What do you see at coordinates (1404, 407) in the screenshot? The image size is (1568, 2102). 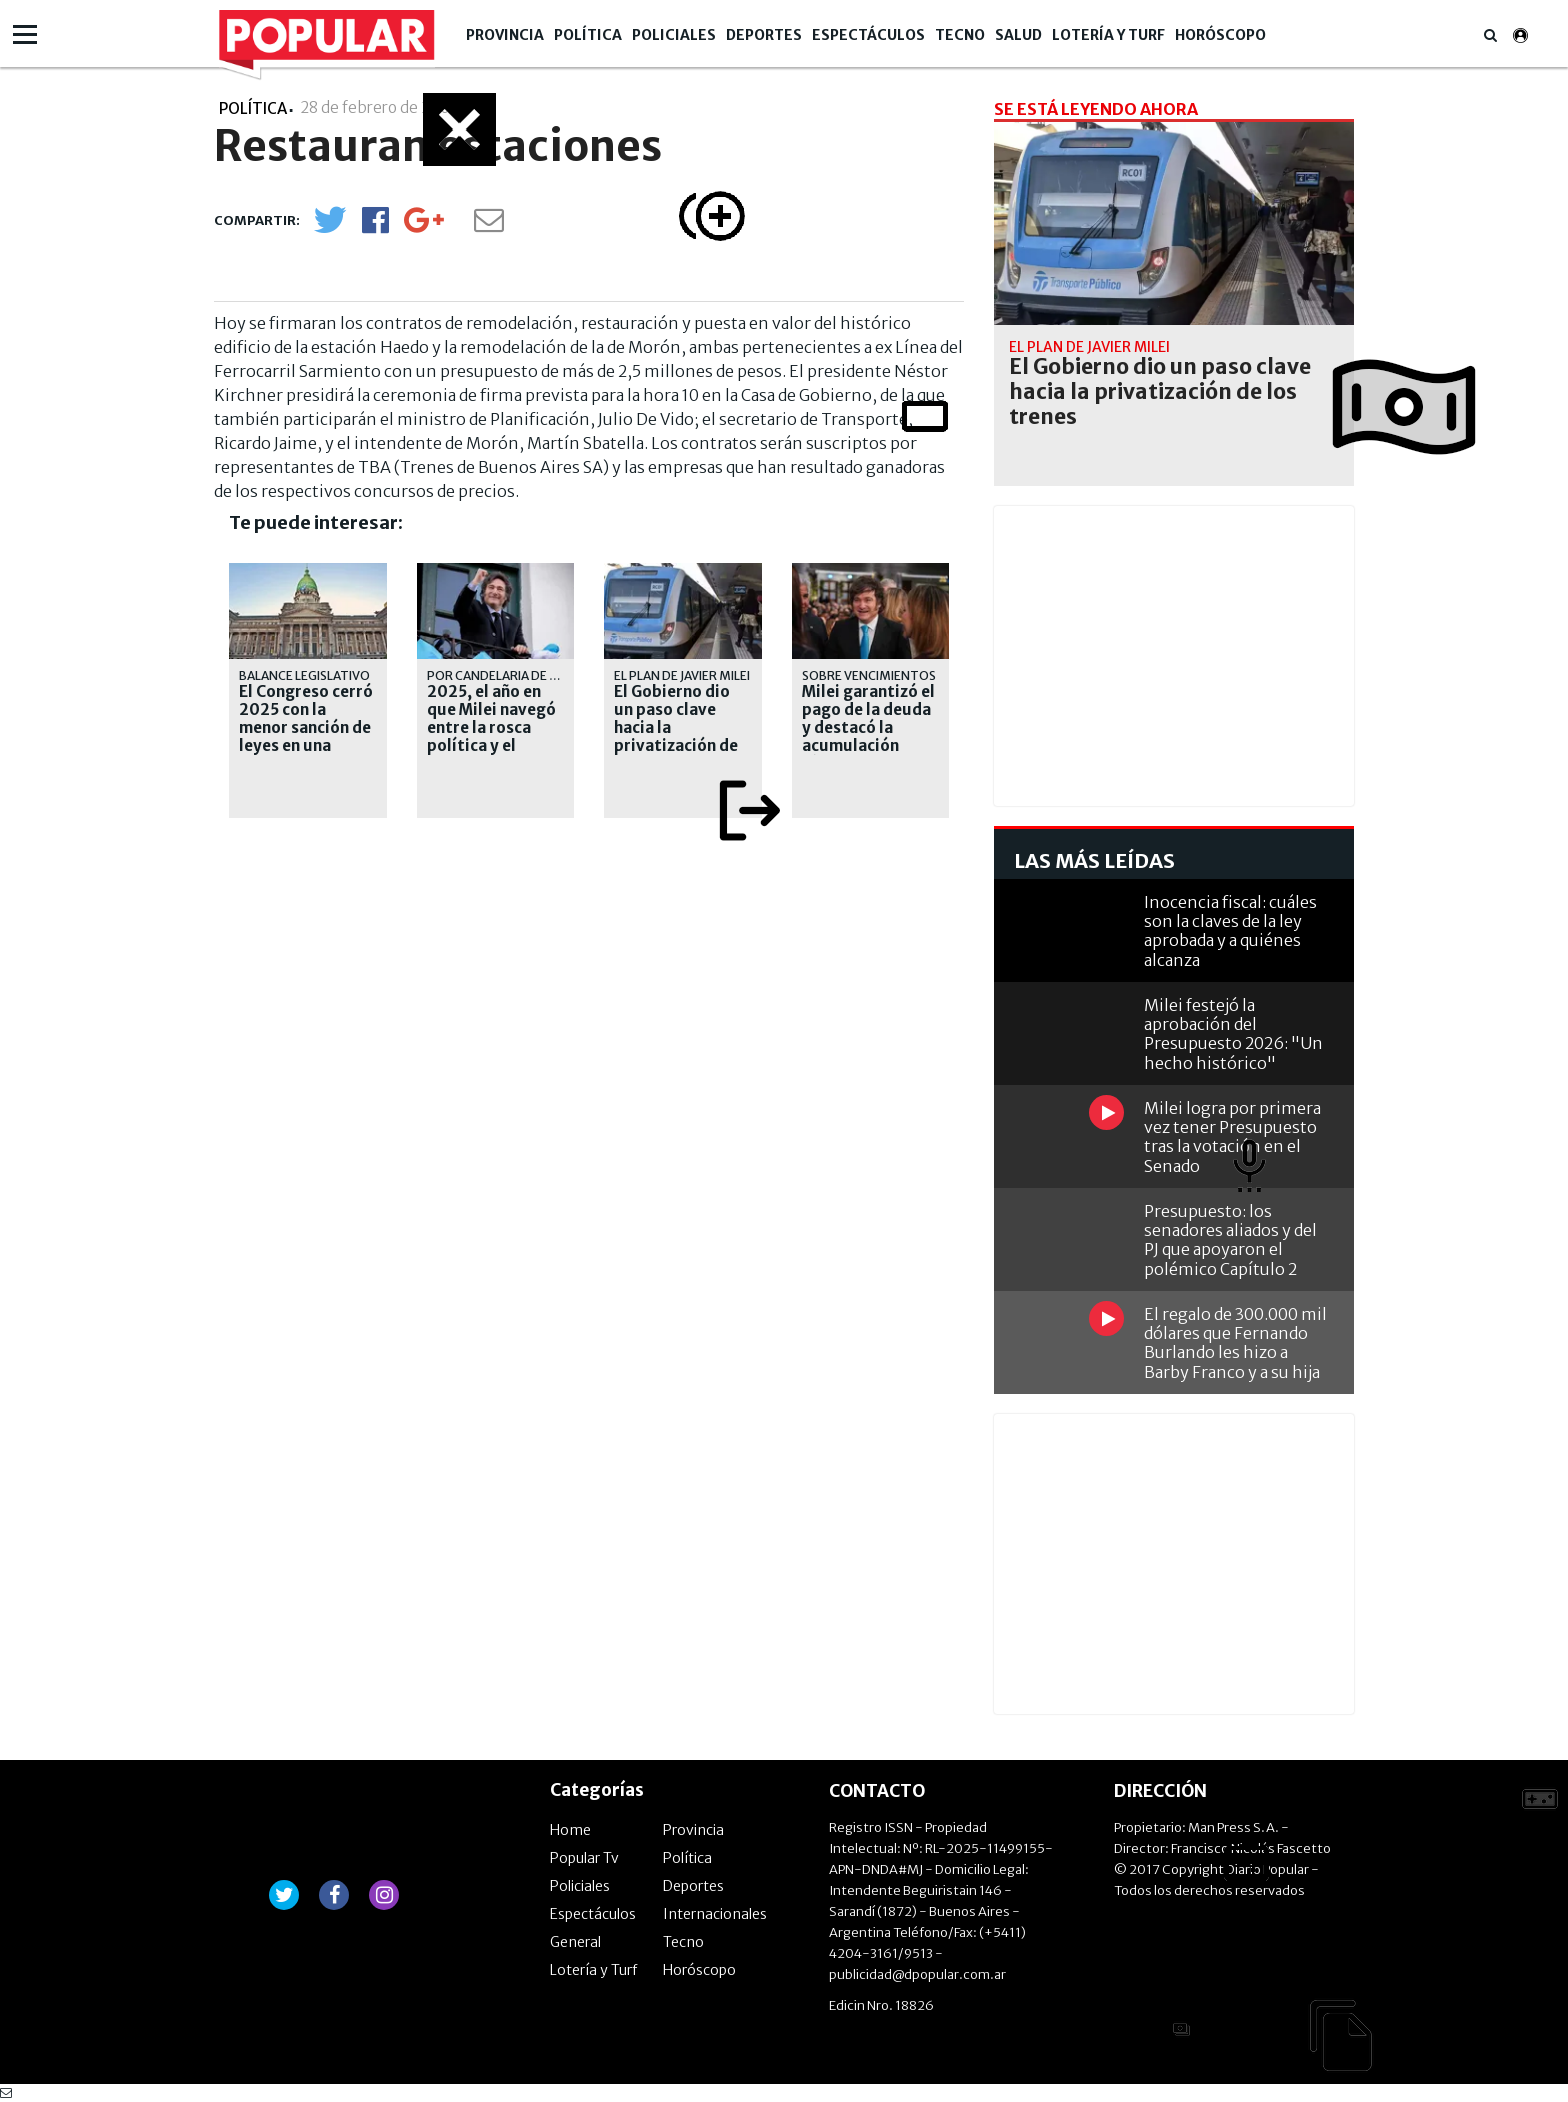 I see `view payment or transaction details` at bounding box center [1404, 407].